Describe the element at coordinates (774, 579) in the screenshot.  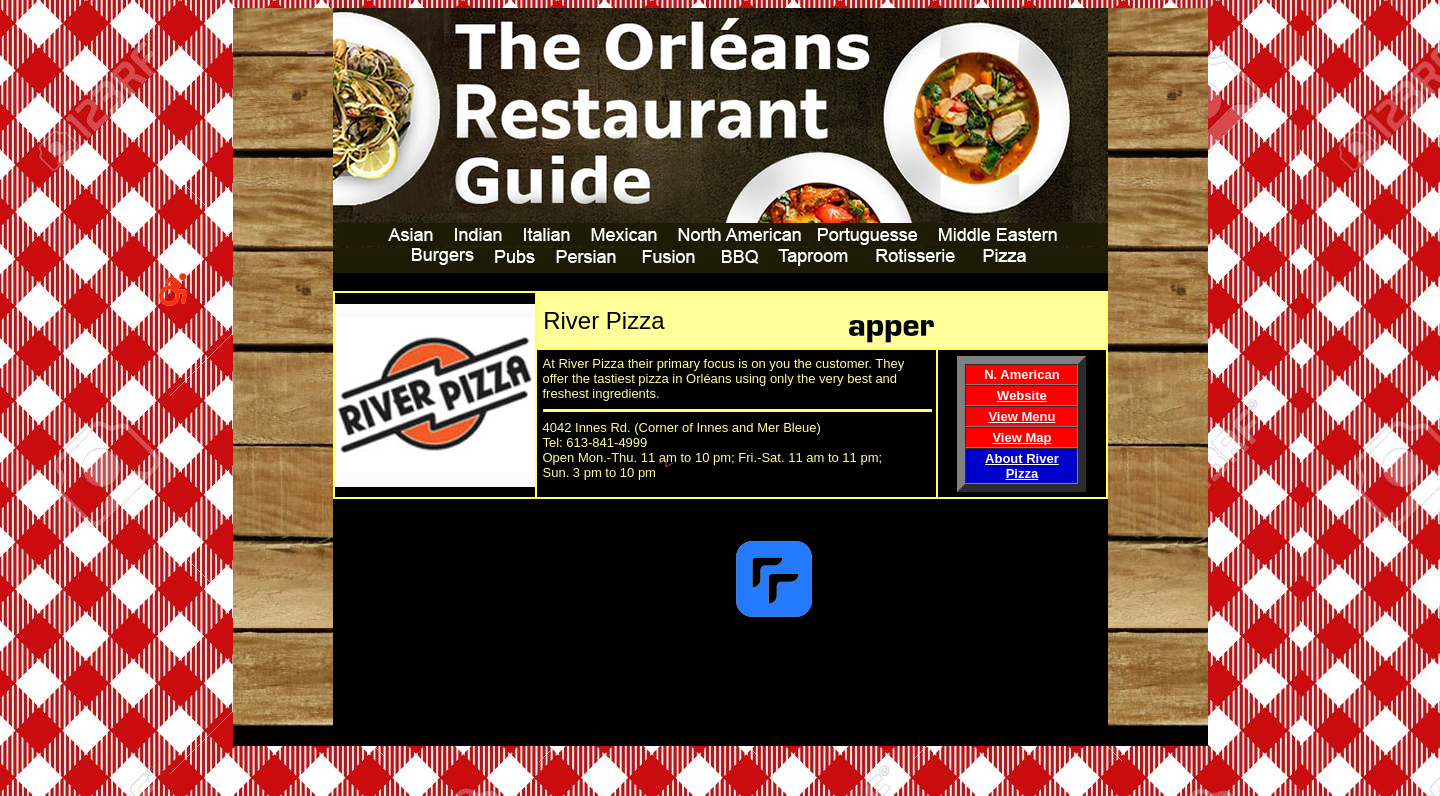
I see `red river brand logo` at that location.